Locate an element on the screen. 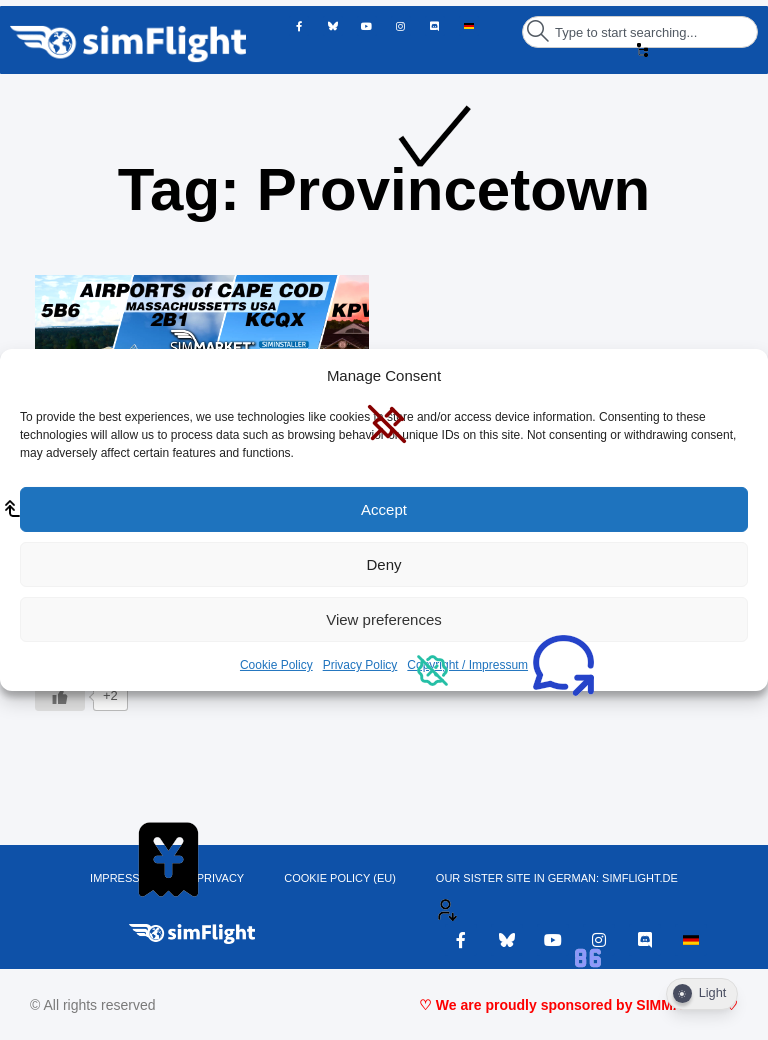  confirm or submit an action is located at coordinates (434, 136).